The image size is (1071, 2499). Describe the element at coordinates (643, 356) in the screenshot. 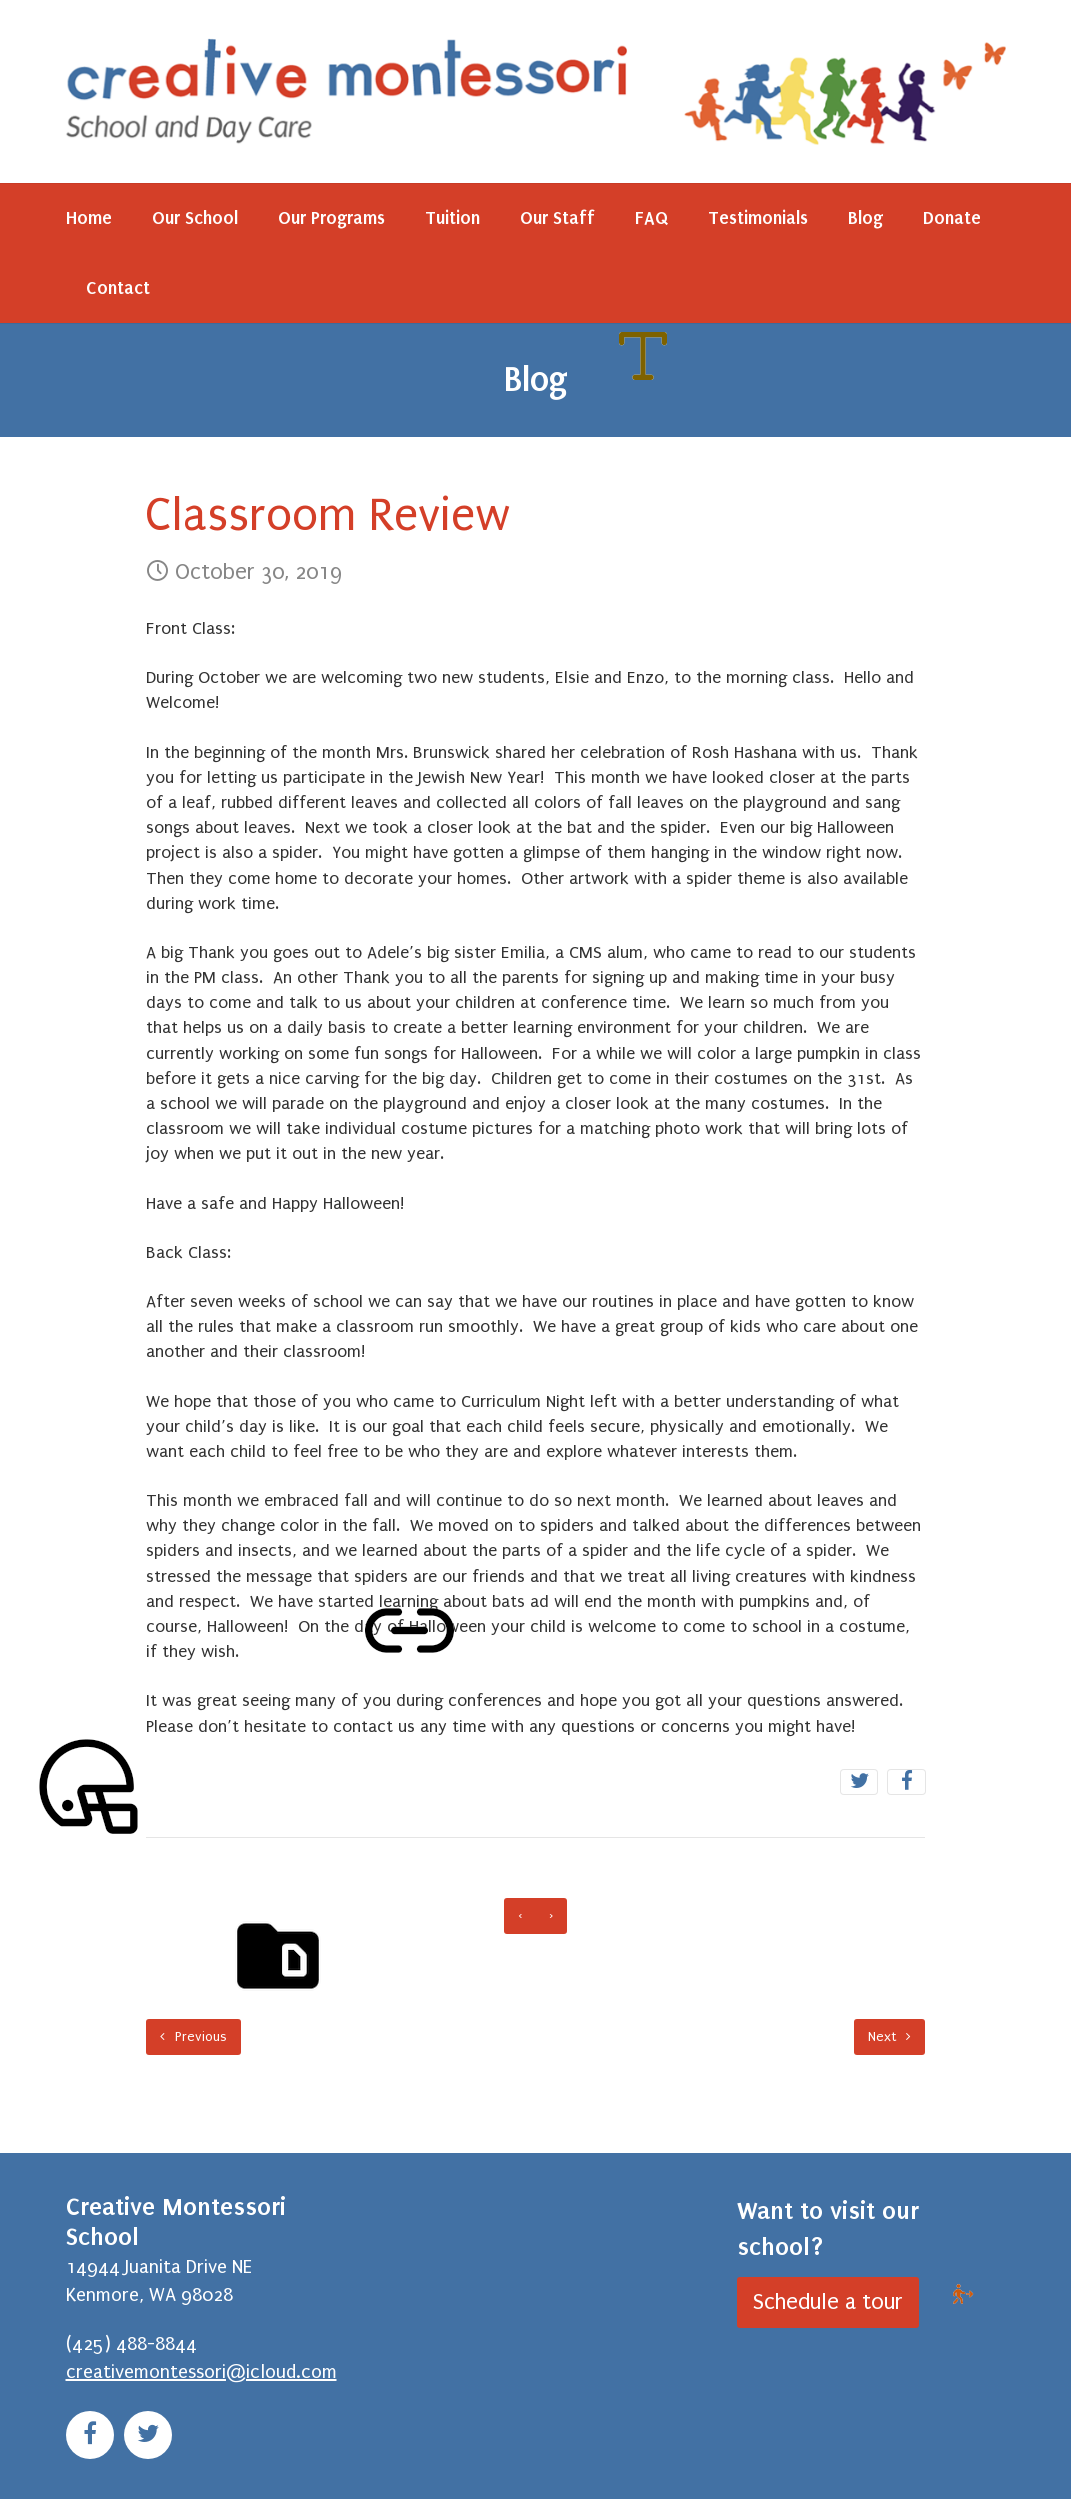

I see `access text formatting options` at that location.